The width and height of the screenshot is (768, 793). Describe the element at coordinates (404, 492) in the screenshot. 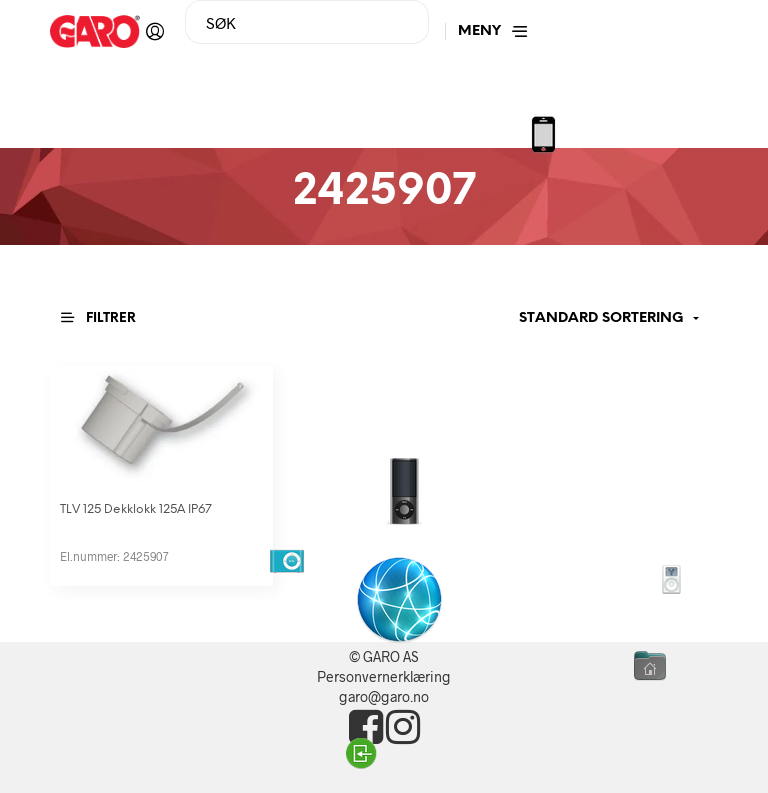

I see `manage connected iPod device` at that location.